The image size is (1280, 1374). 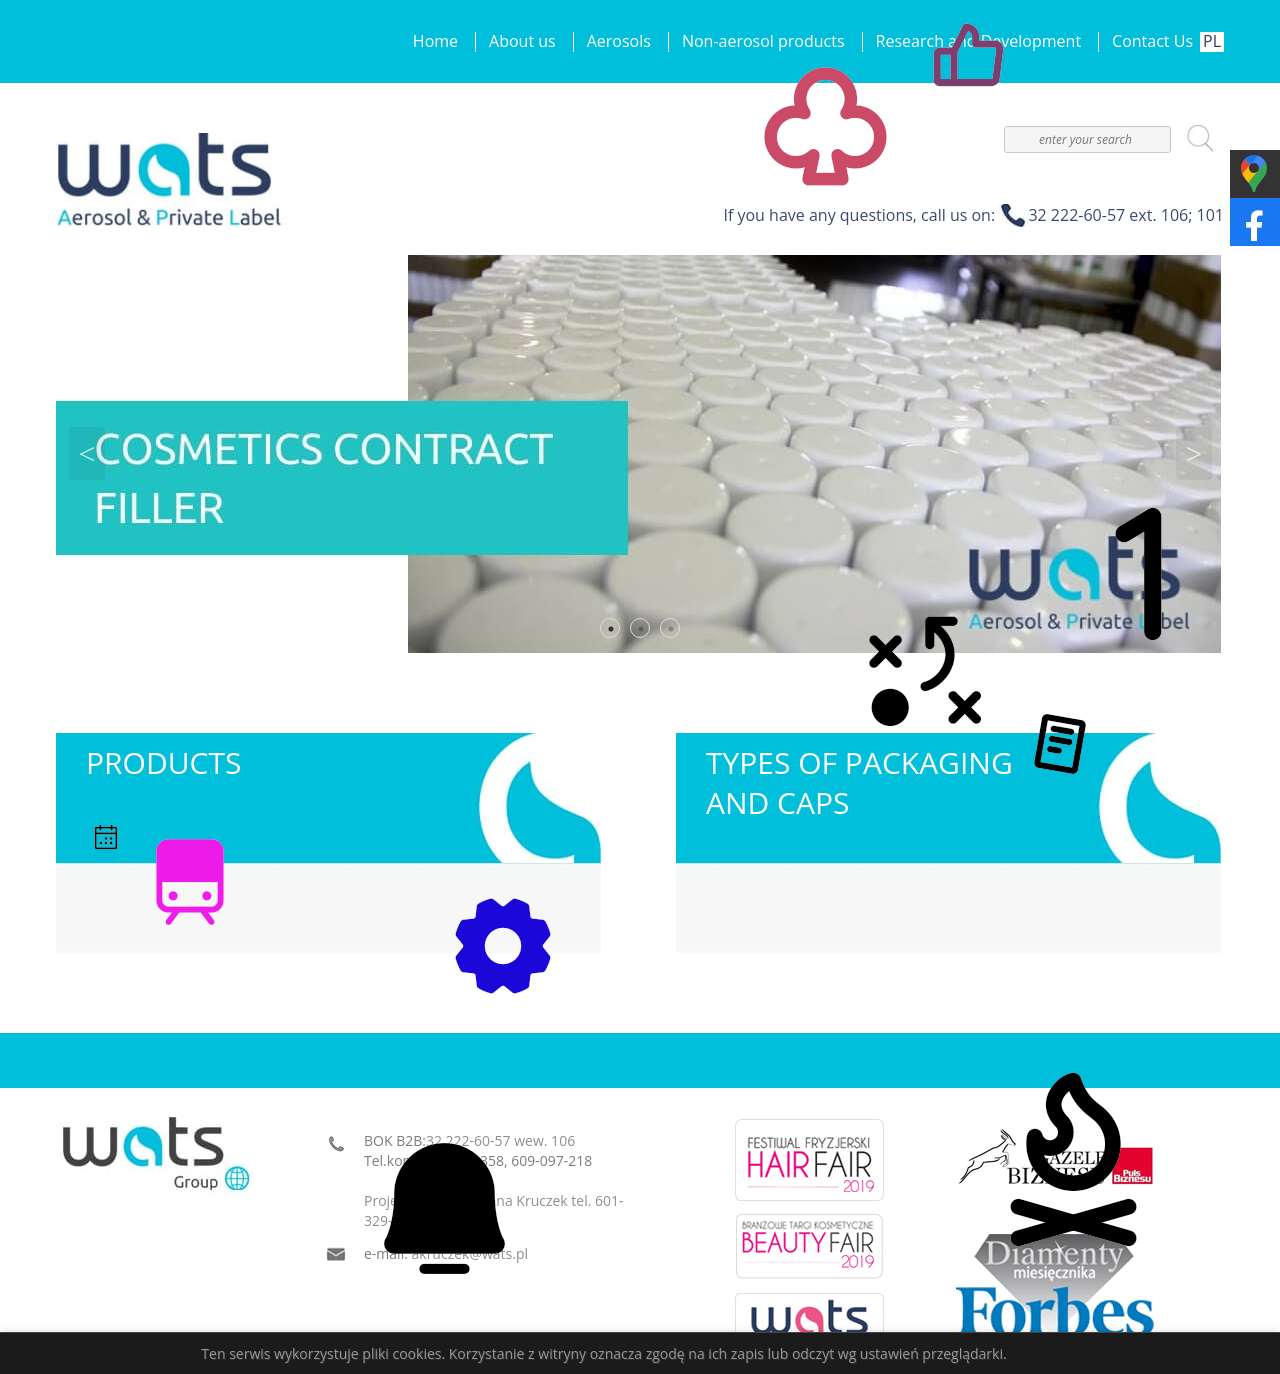 I want to click on view your resume or CV, so click(x=1060, y=744).